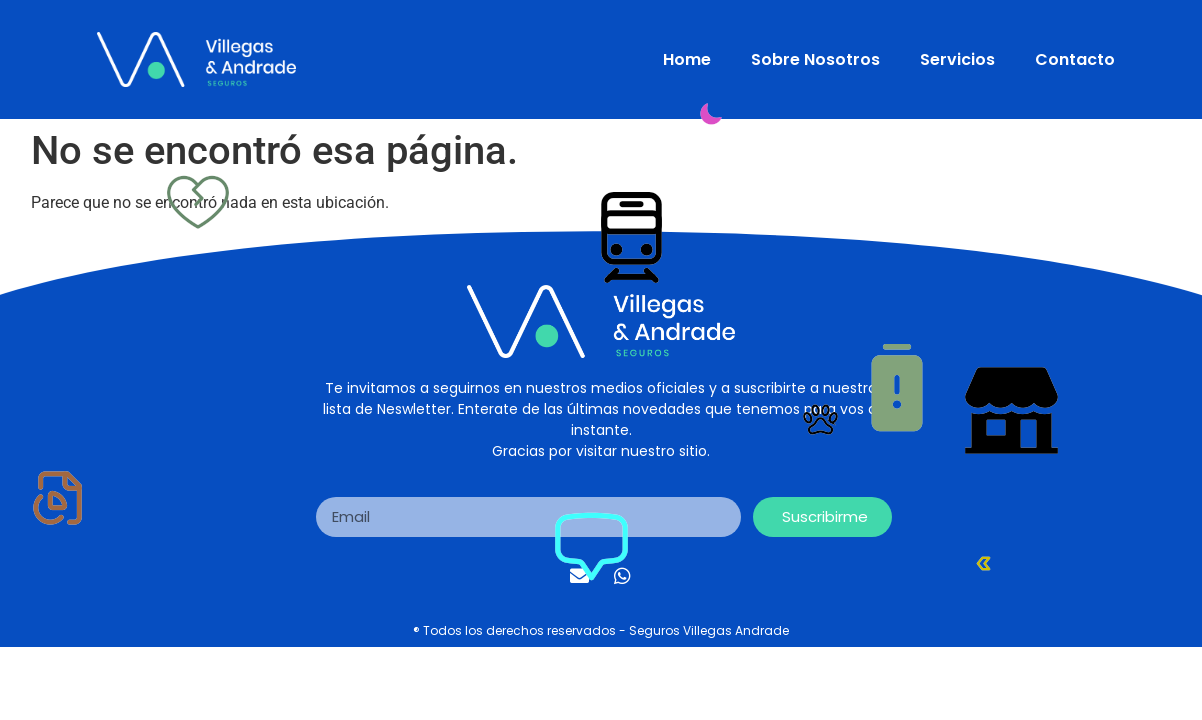  What do you see at coordinates (711, 114) in the screenshot?
I see `toggle dark mode` at bounding box center [711, 114].